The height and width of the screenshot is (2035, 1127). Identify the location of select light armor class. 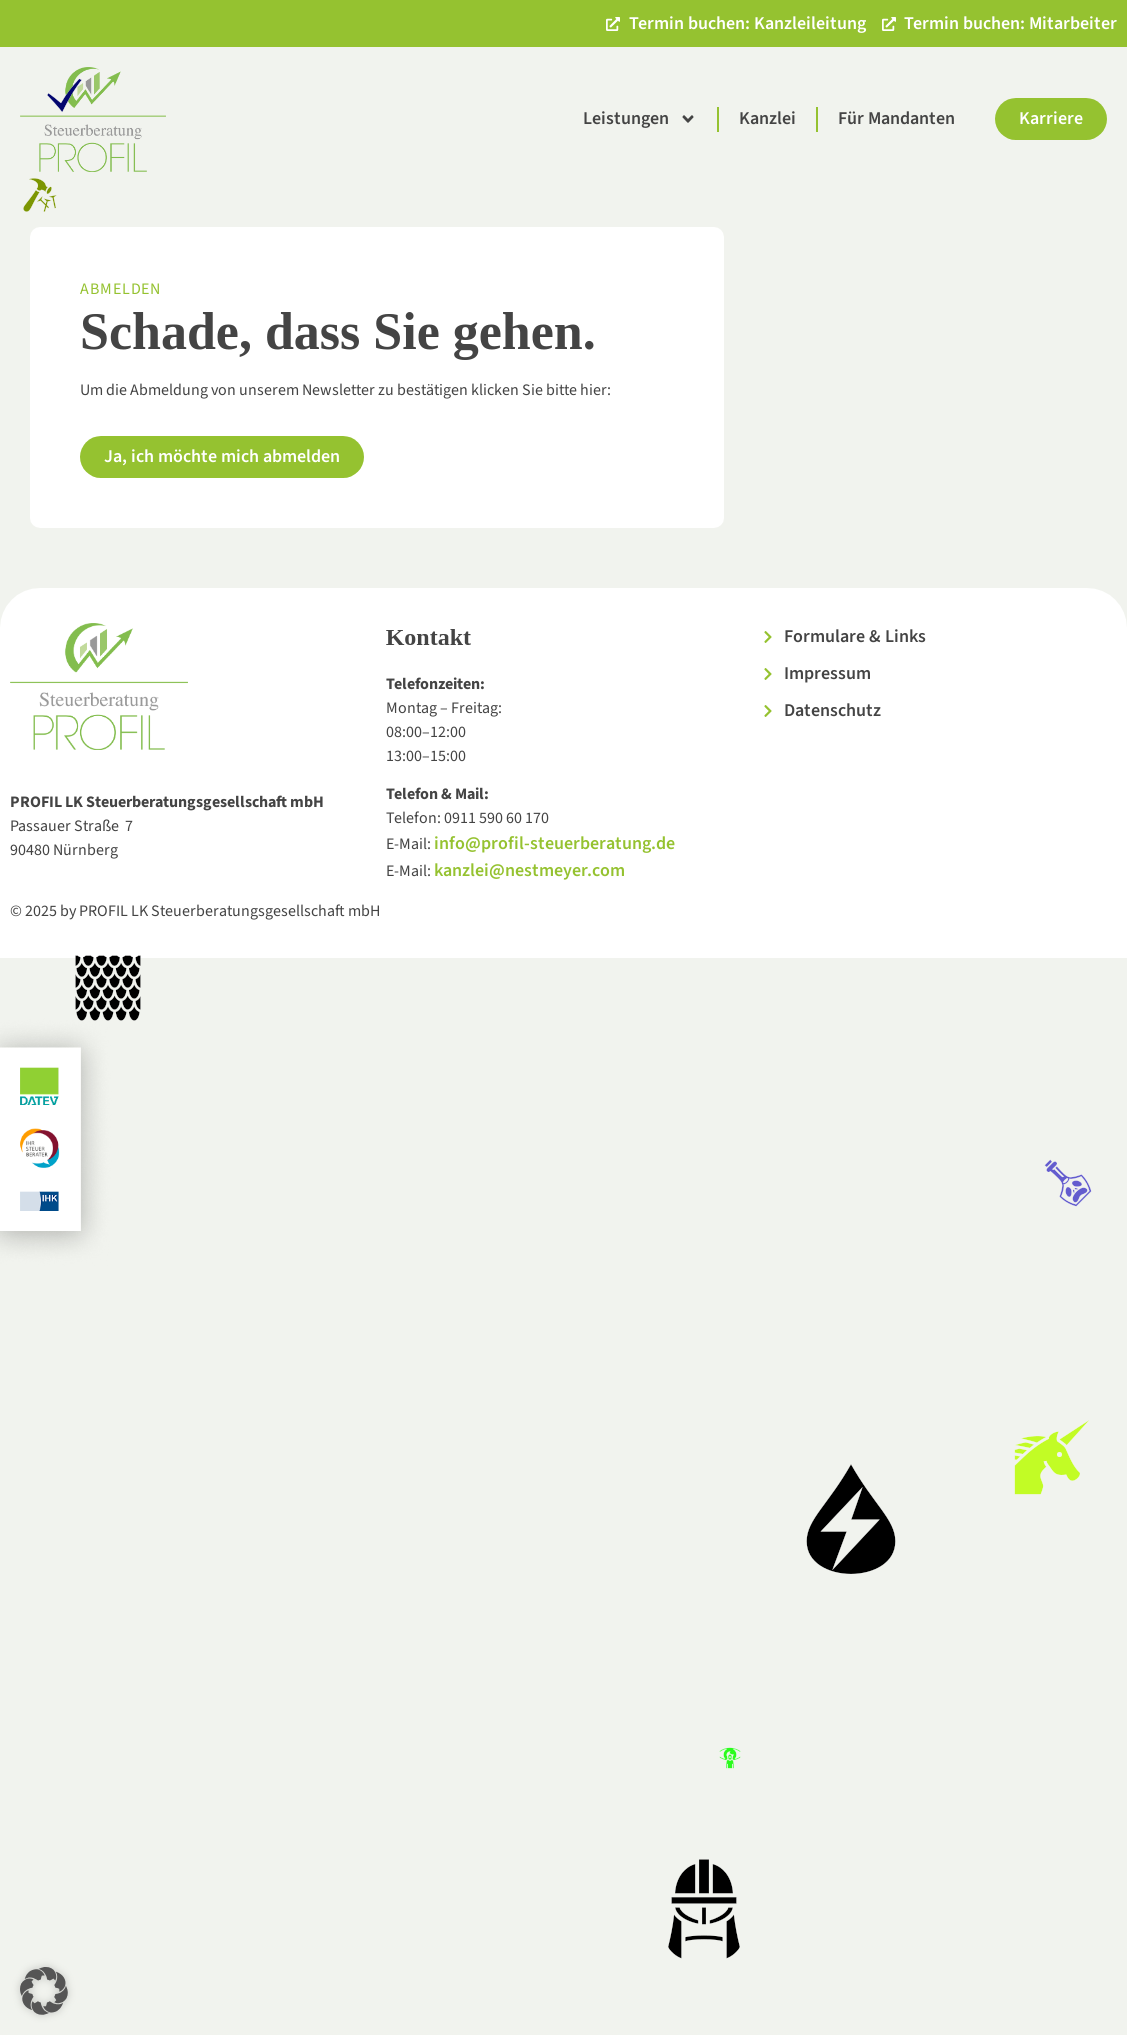
(704, 1909).